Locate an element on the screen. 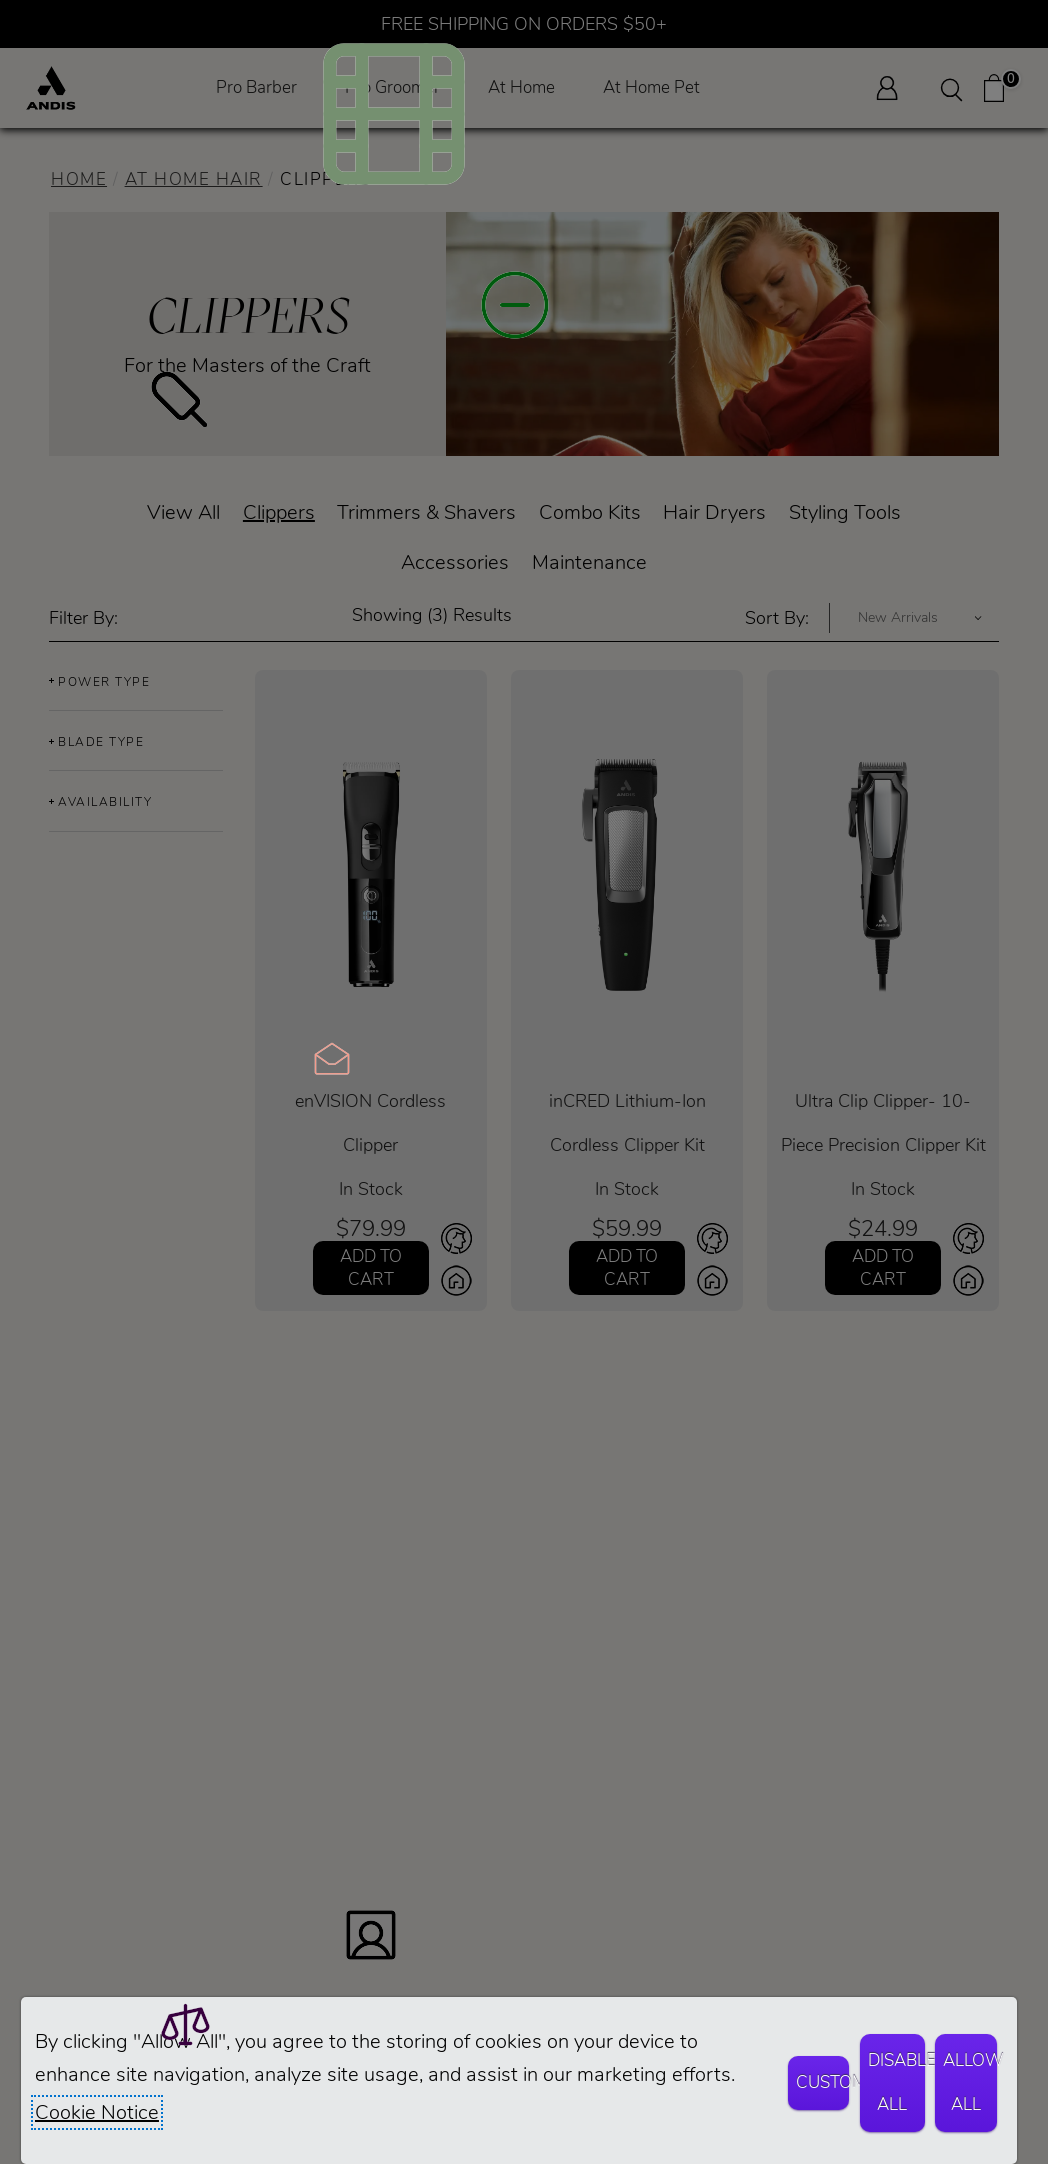 This screenshot has width=1048, height=2164. view opened mail or messages is located at coordinates (332, 1060).